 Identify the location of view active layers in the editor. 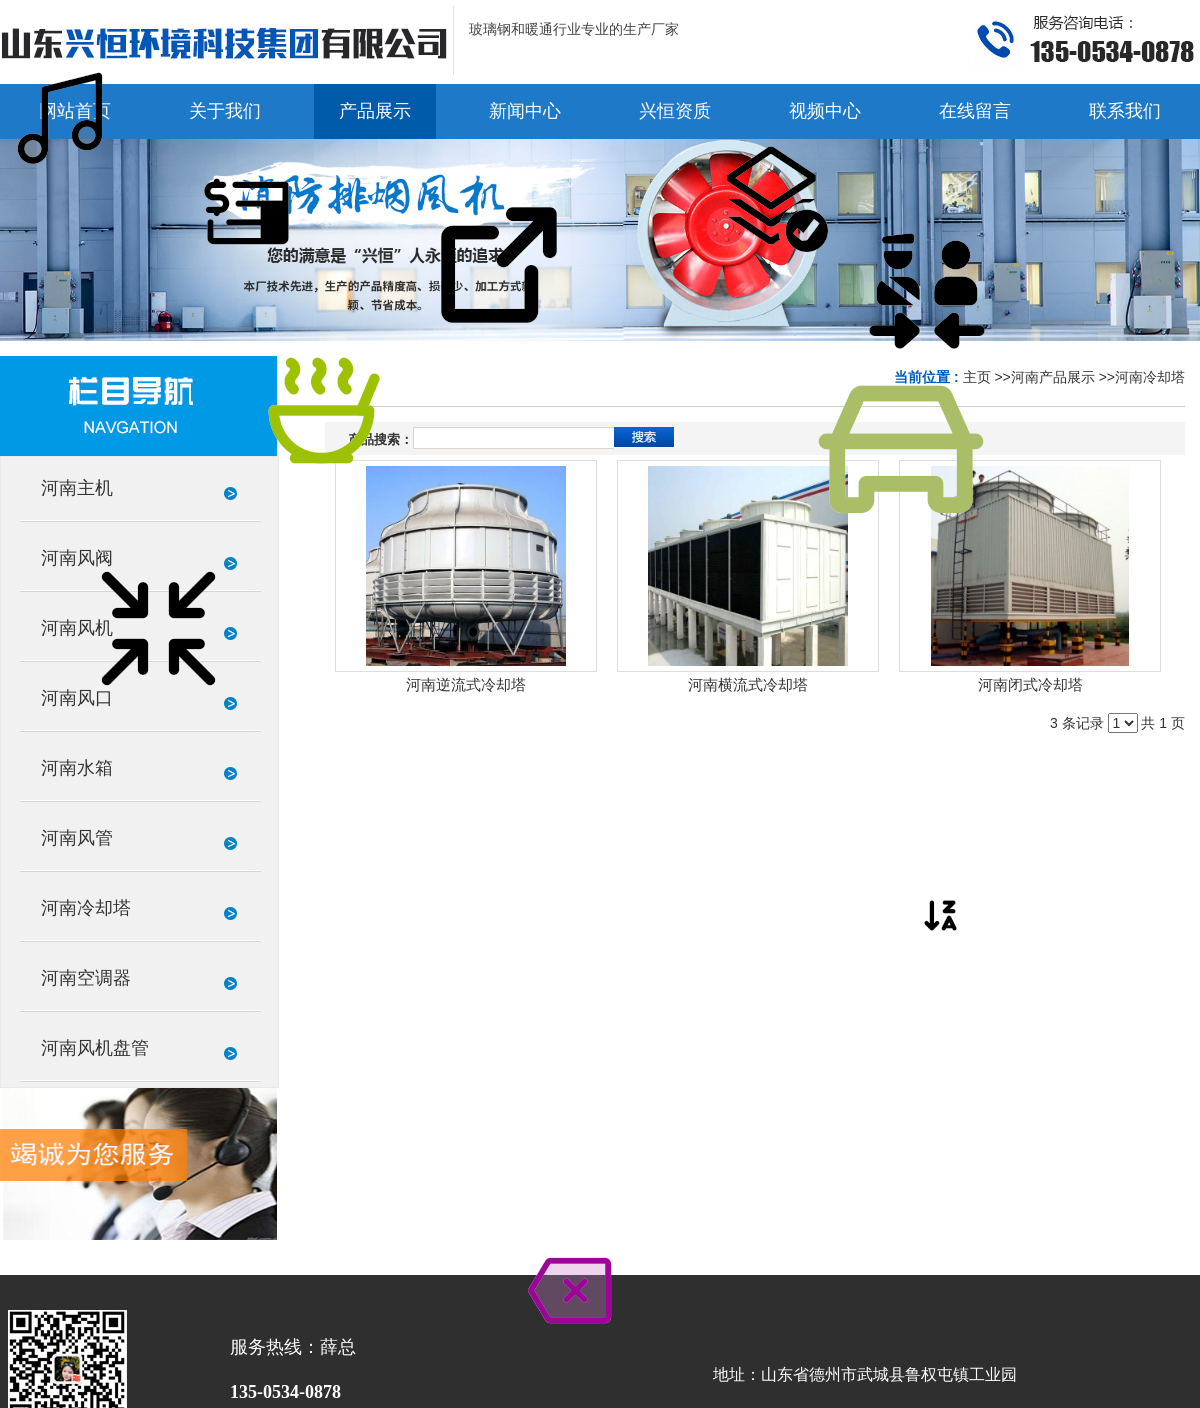
(771, 195).